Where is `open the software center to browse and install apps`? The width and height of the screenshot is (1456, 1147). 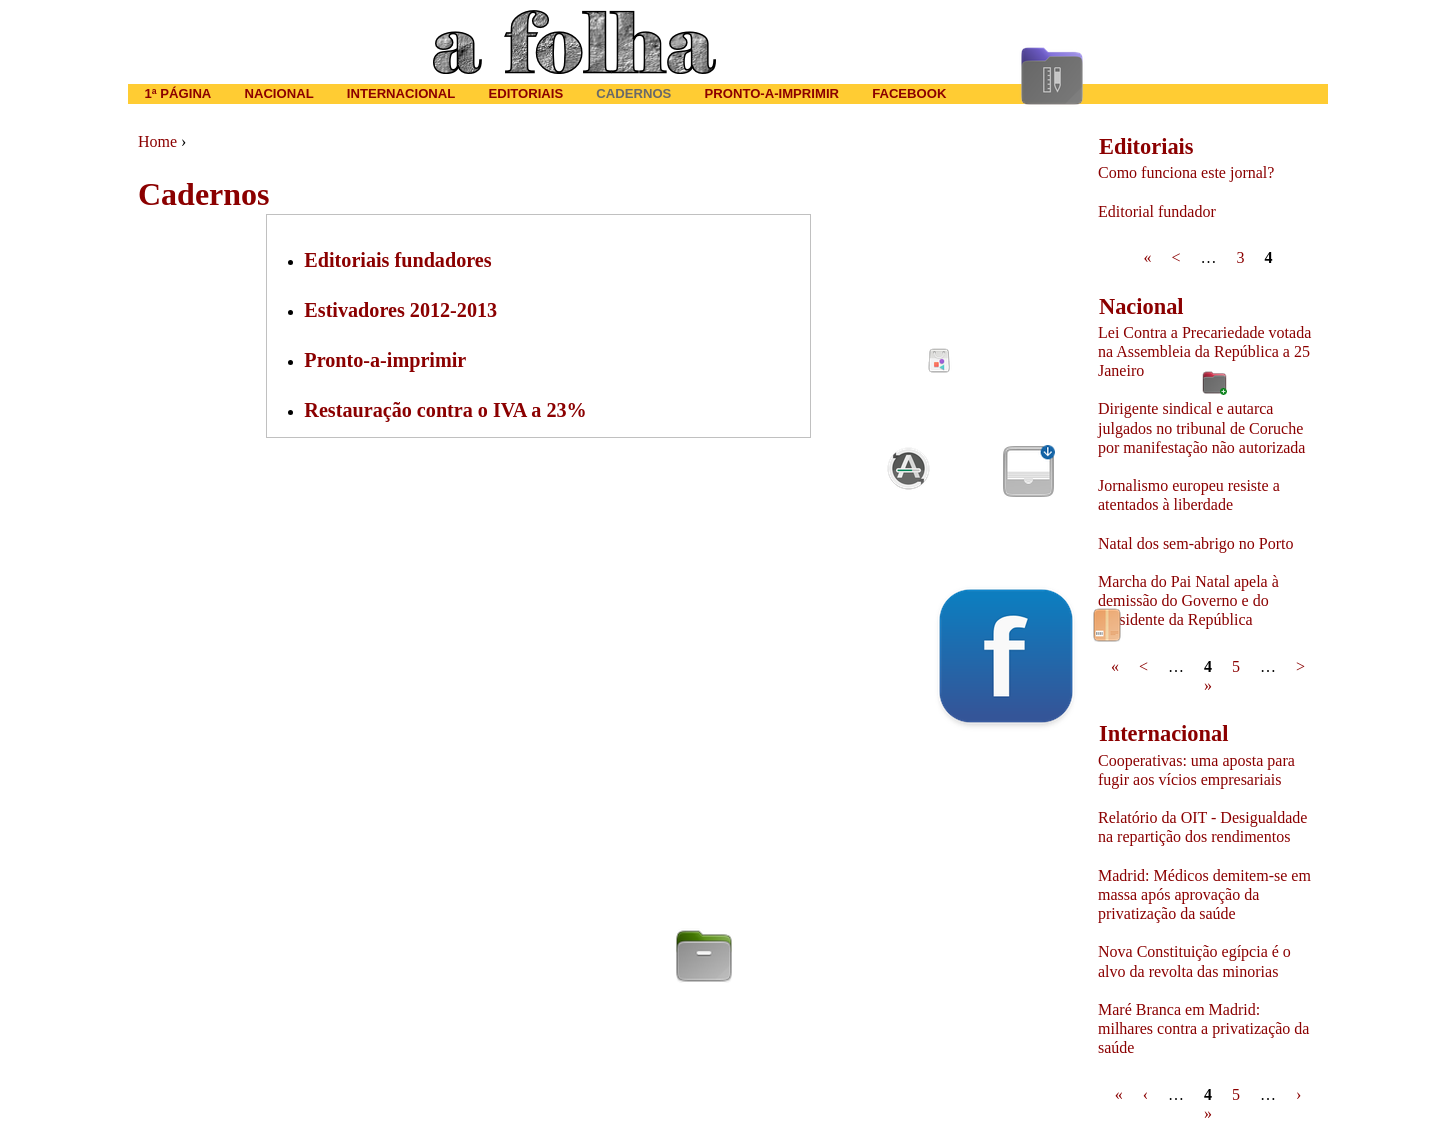
open the software center to browse and install apps is located at coordinates (939, 360).